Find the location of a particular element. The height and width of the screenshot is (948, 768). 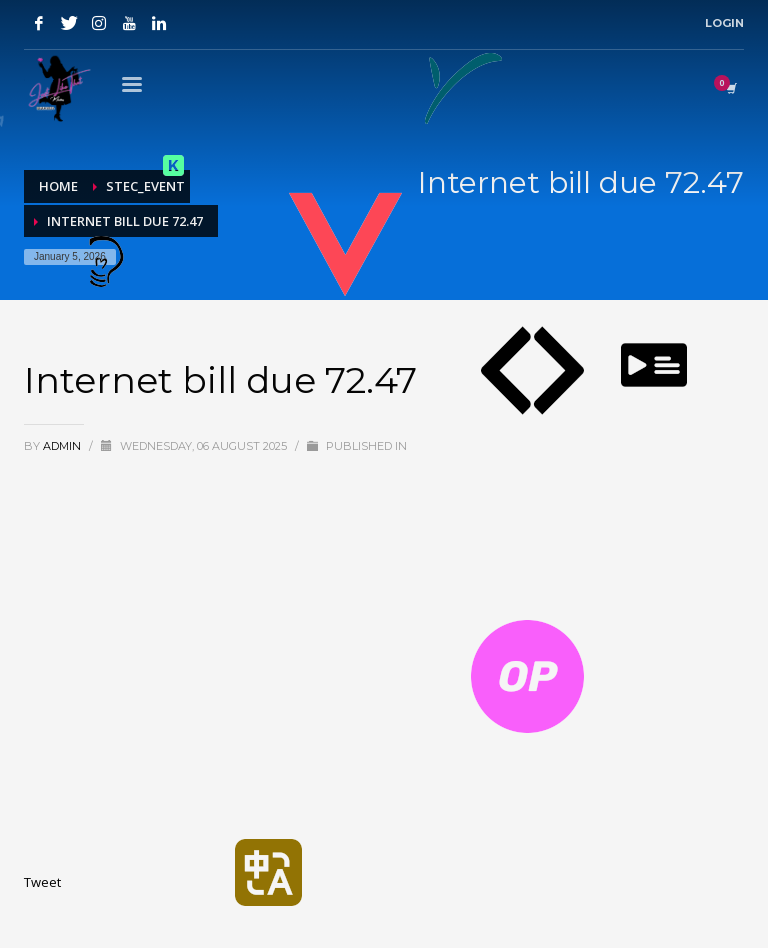

payoneer payment service logo is located at coordinates (463, 88).